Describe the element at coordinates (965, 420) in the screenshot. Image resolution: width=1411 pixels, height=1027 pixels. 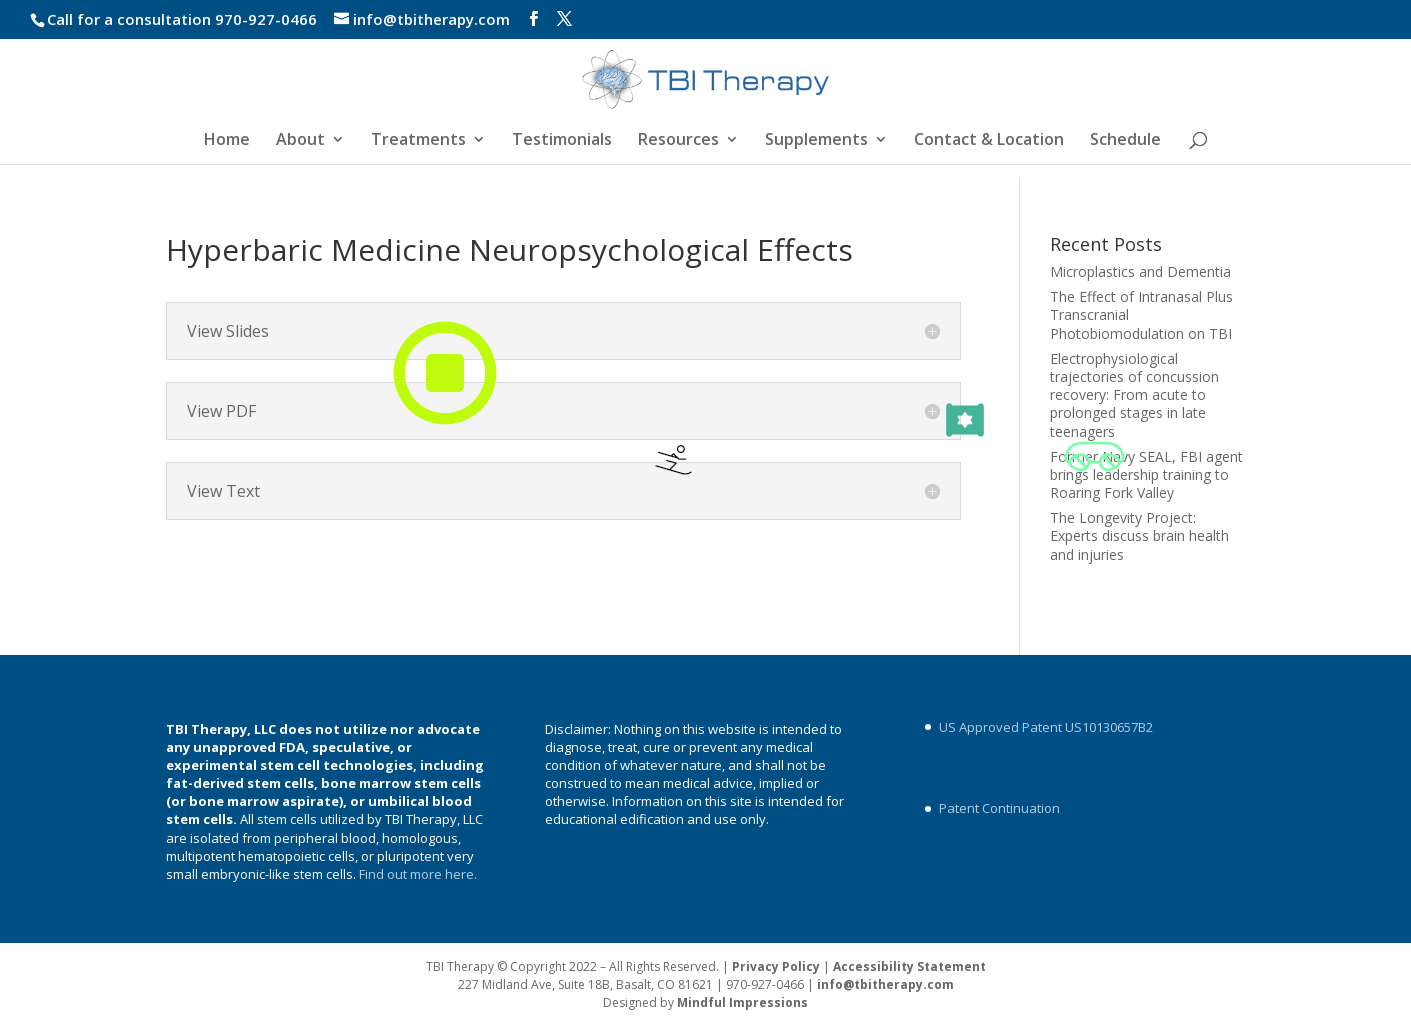
I see `access jewish religious texts or torah content` at that location.